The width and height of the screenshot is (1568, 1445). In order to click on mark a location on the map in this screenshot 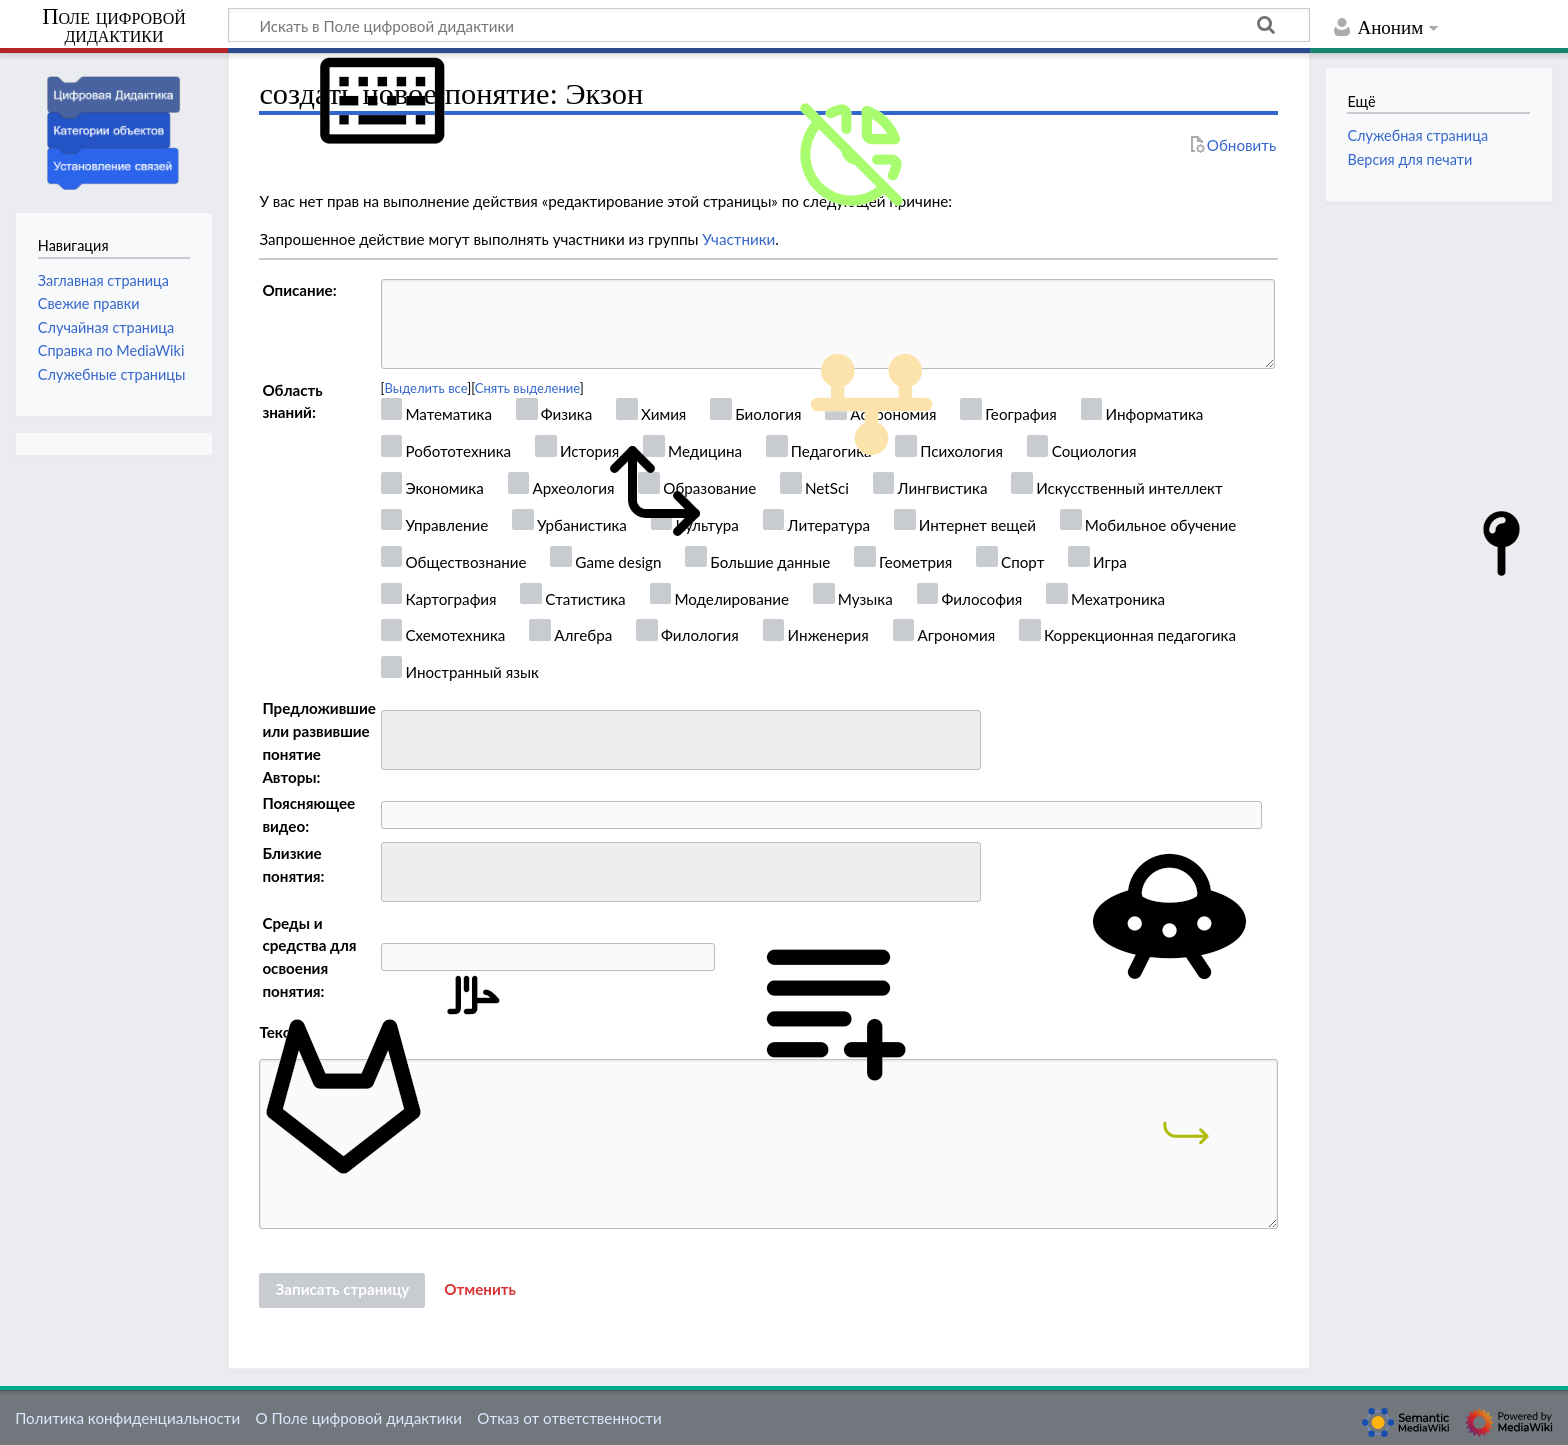, I will do `click(1501, 543)`.